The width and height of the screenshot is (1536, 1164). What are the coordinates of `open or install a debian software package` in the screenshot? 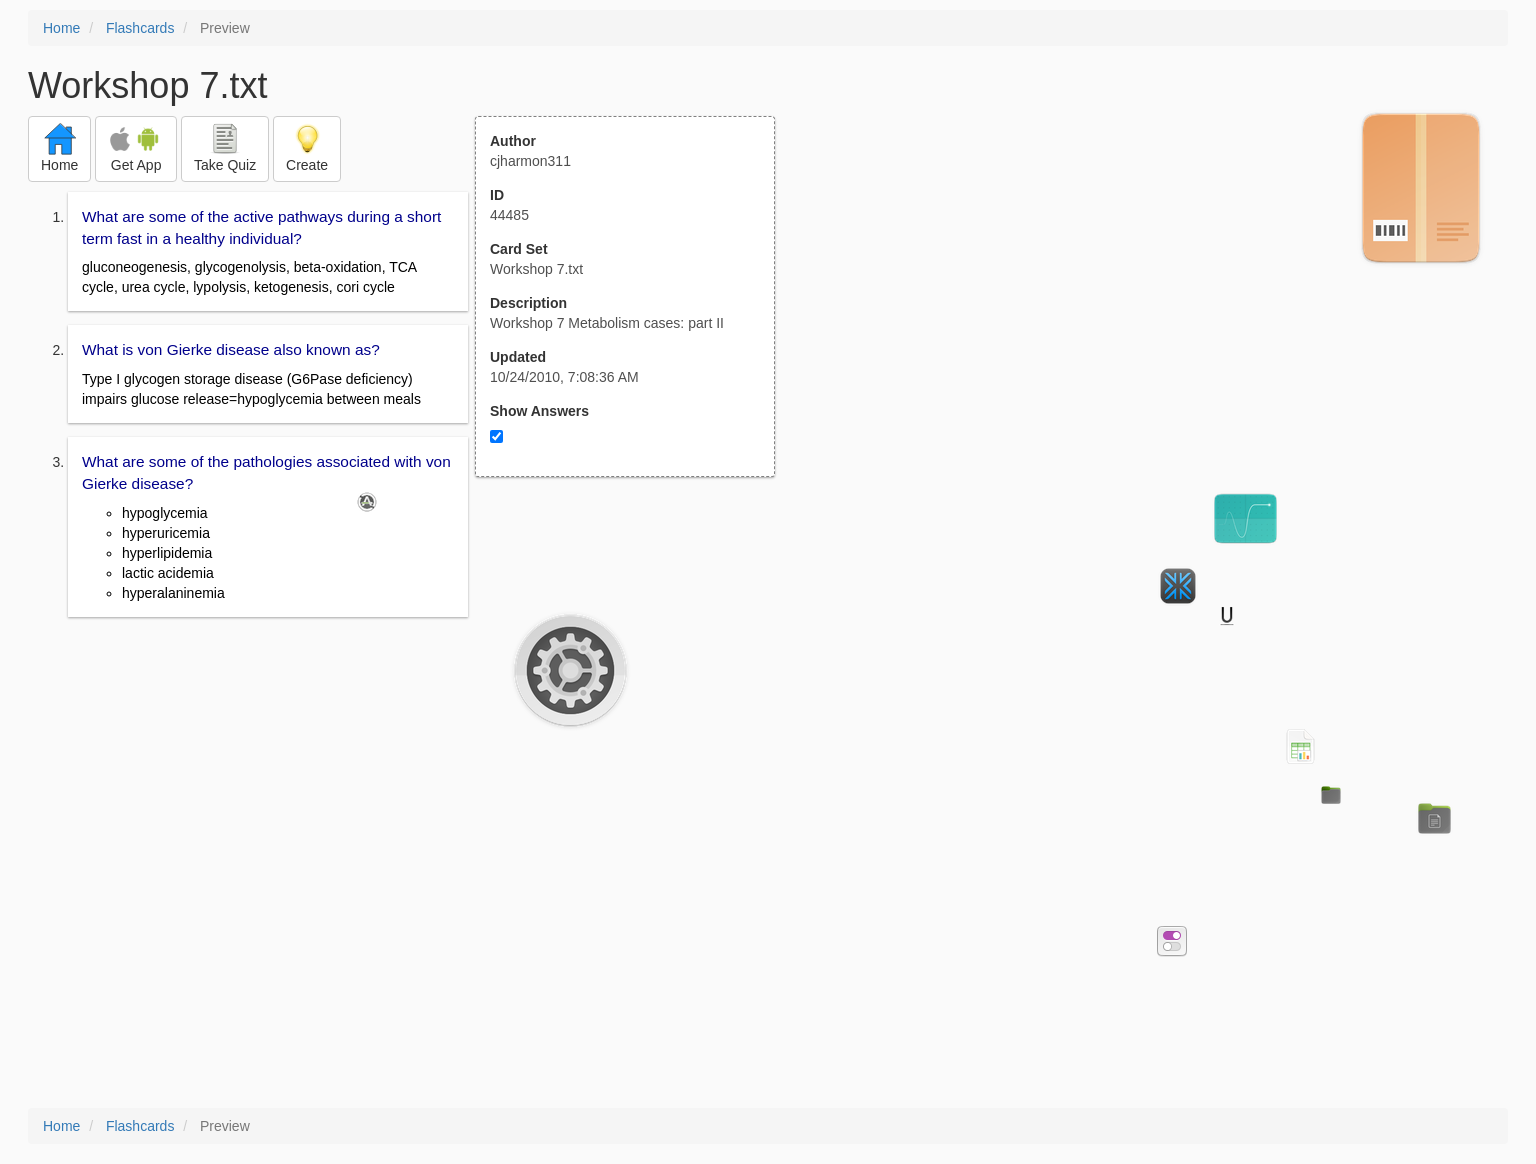 It's located at (1421, 188).